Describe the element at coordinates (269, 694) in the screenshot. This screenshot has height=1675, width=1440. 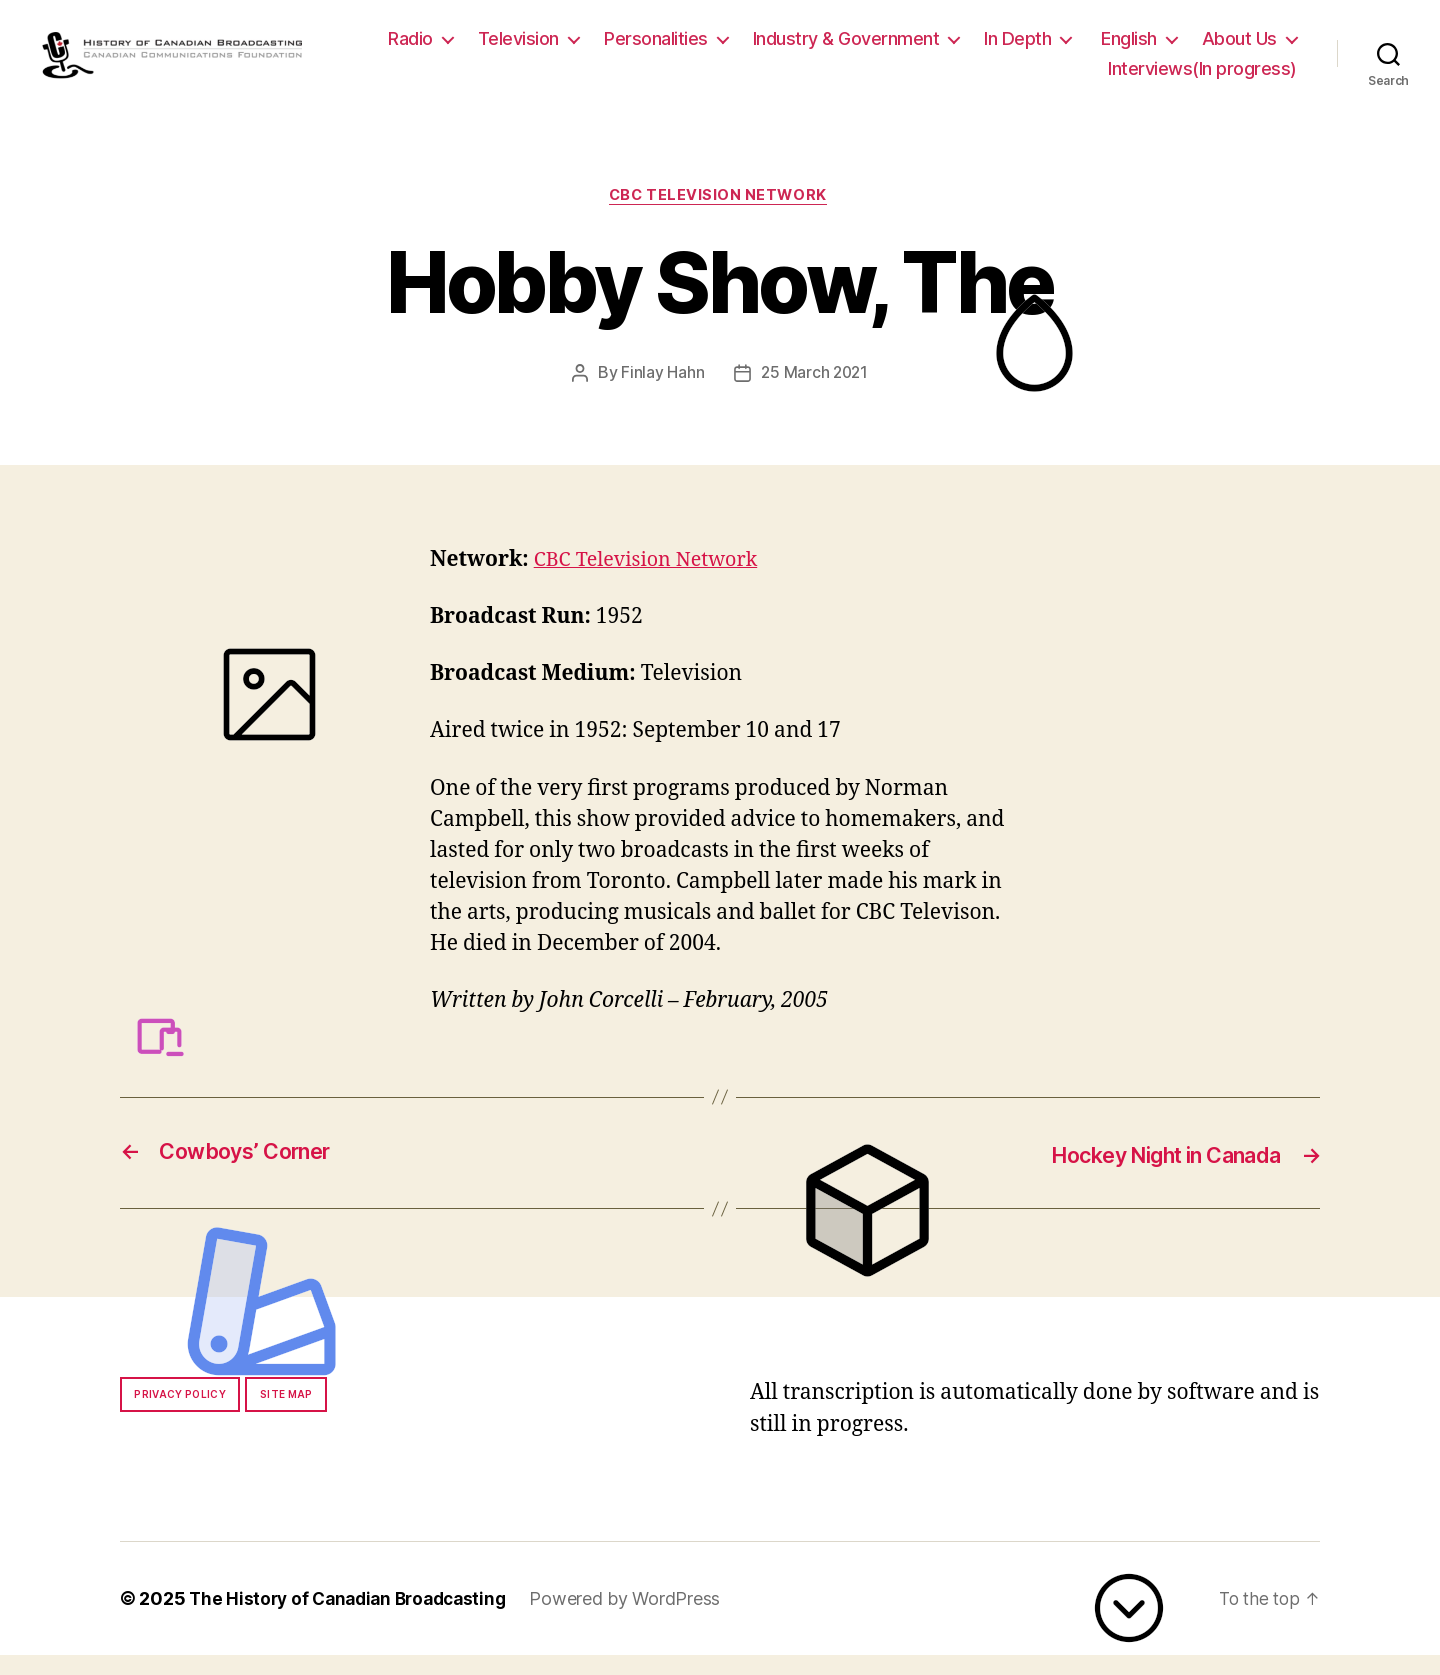
I see `view or open an image file` at that location.